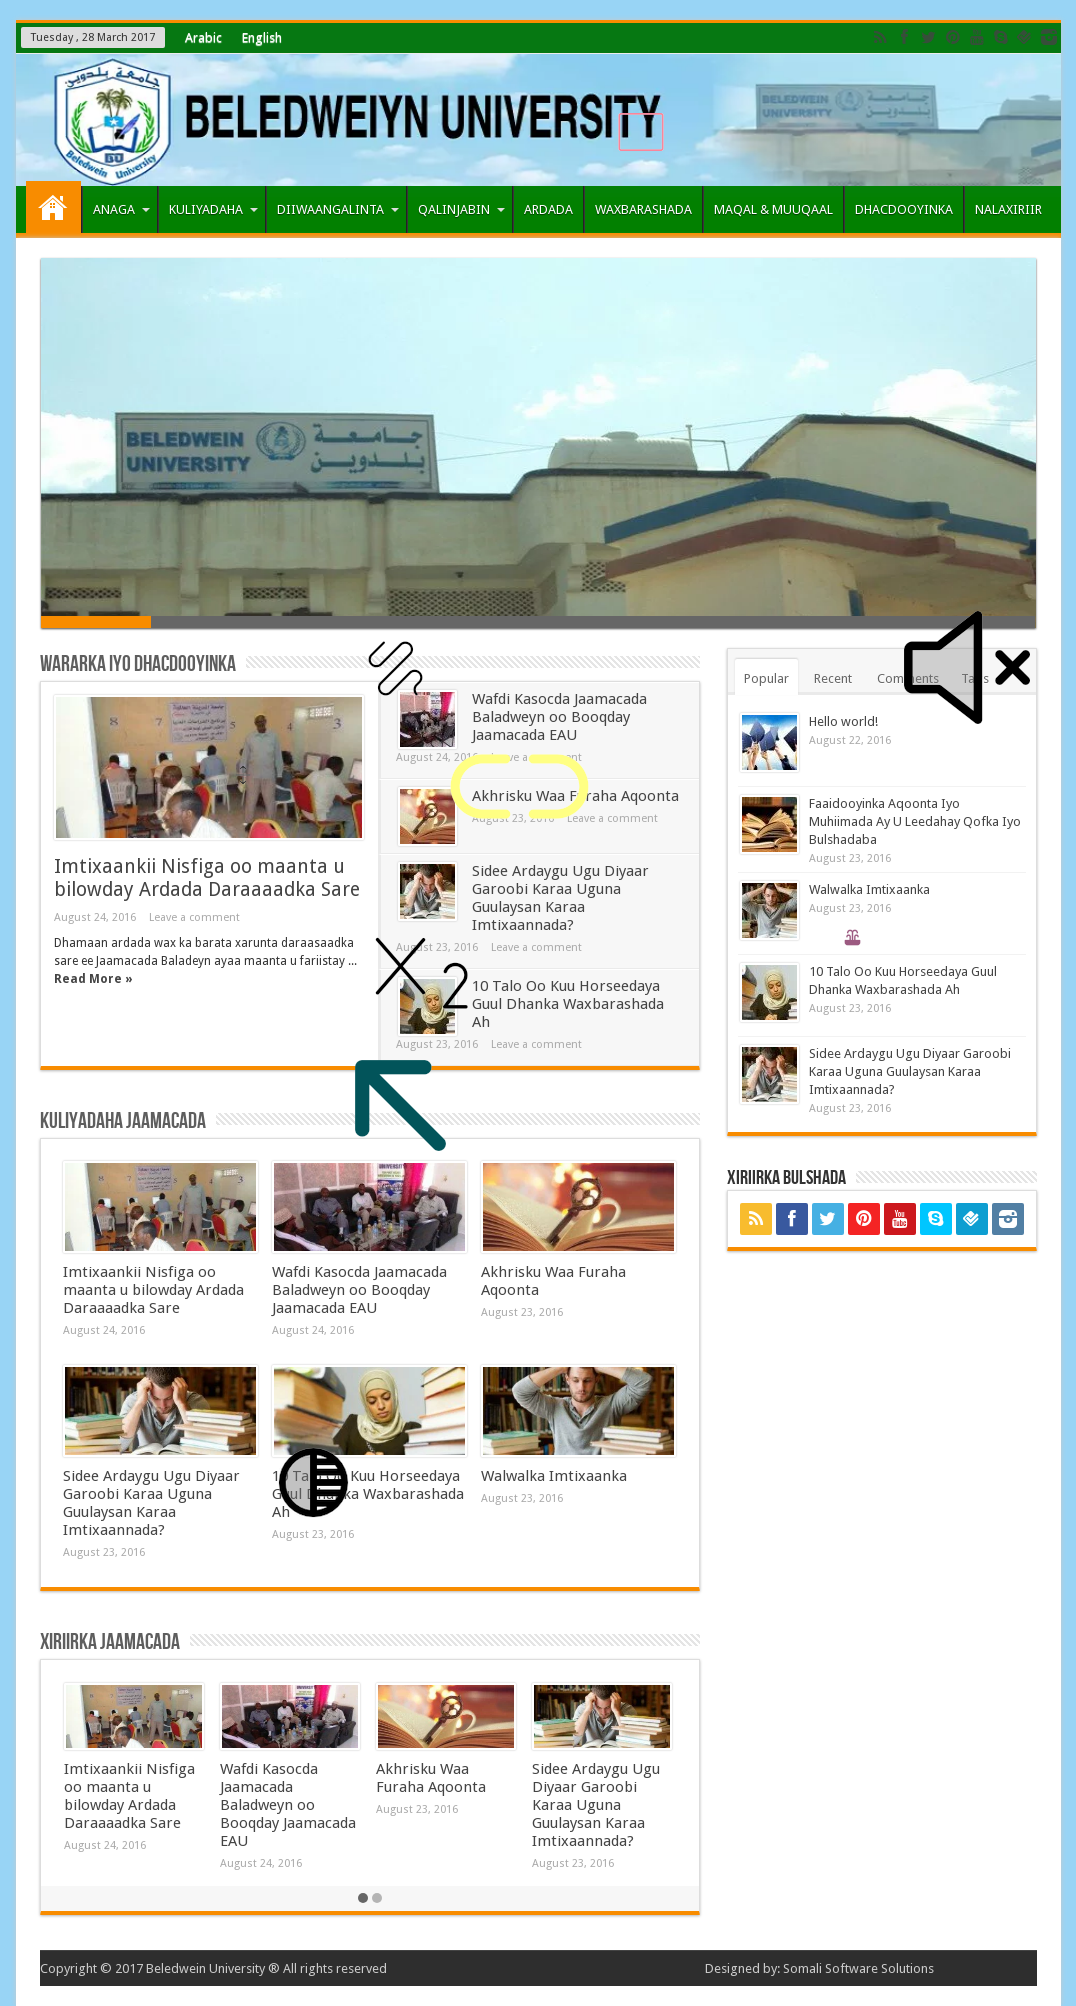  I want to click on access freehand drawing or annotation tools, so click(395, 668).